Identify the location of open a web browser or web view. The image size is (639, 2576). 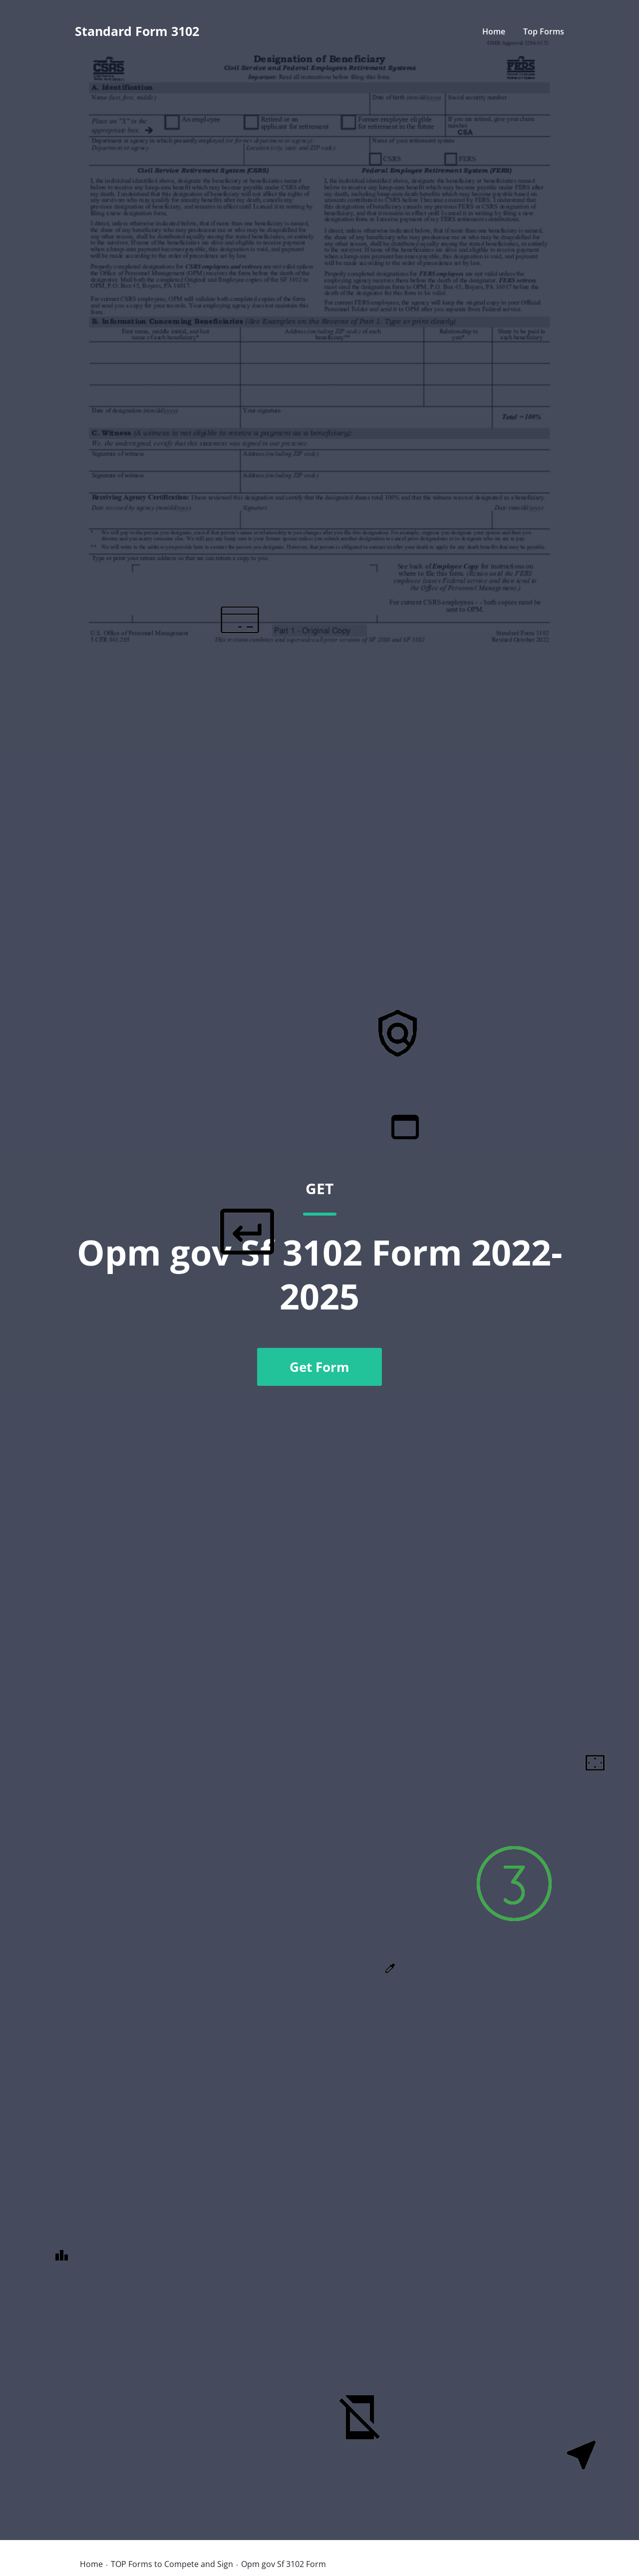
(405, 1127).